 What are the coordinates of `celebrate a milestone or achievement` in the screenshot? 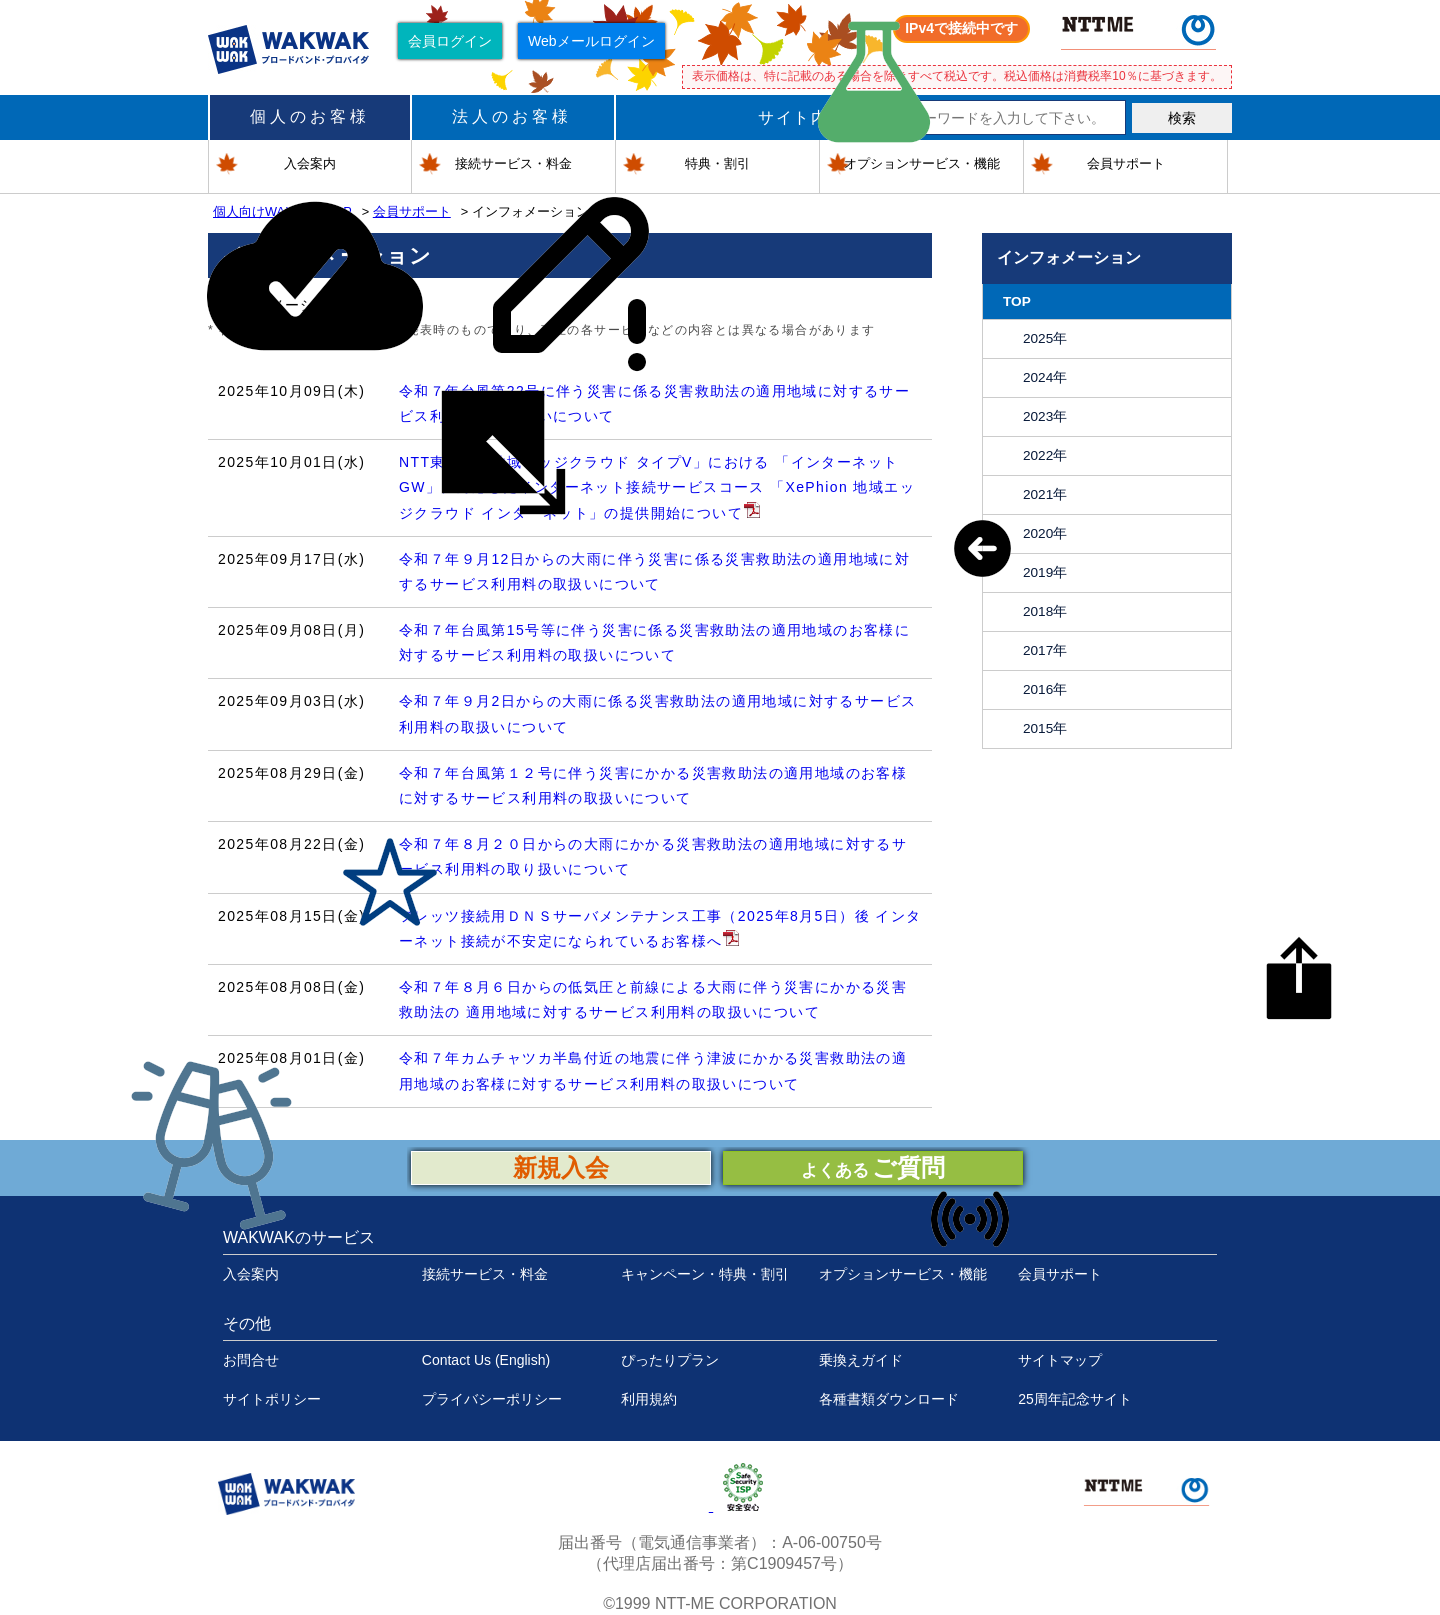 It's located at (214, 1144).